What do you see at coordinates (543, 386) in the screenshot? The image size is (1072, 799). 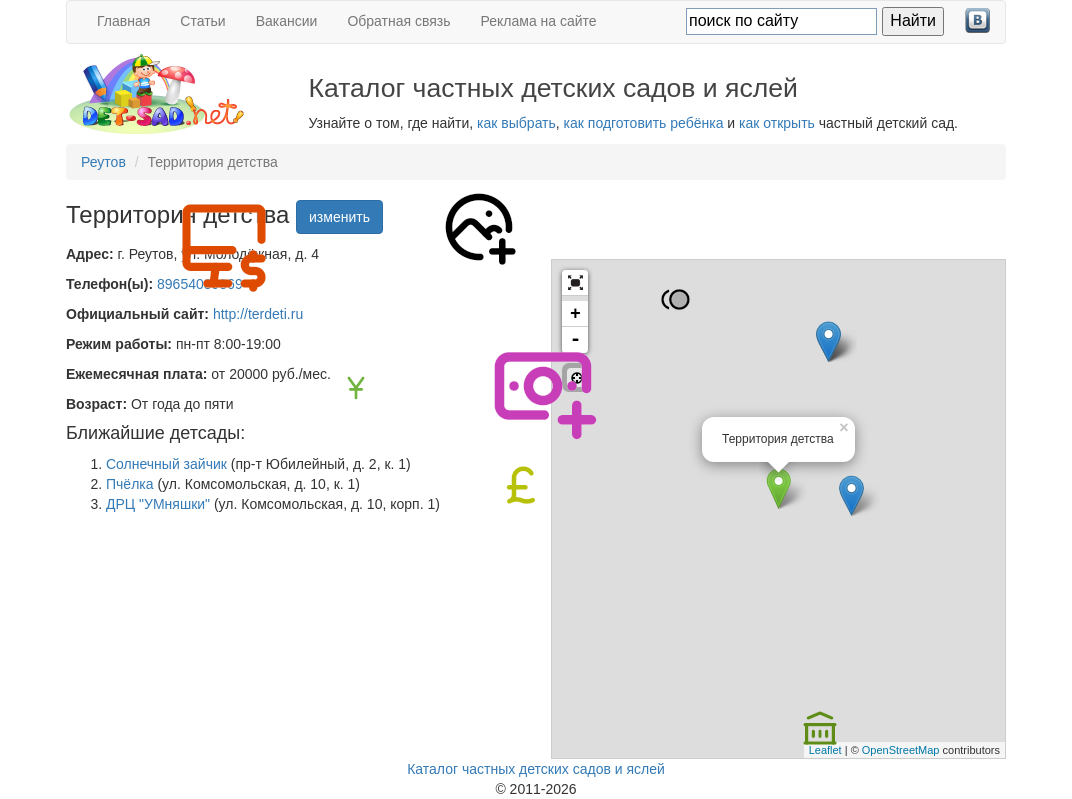 I see `add funds to your account` at bounding box center [543, 386].